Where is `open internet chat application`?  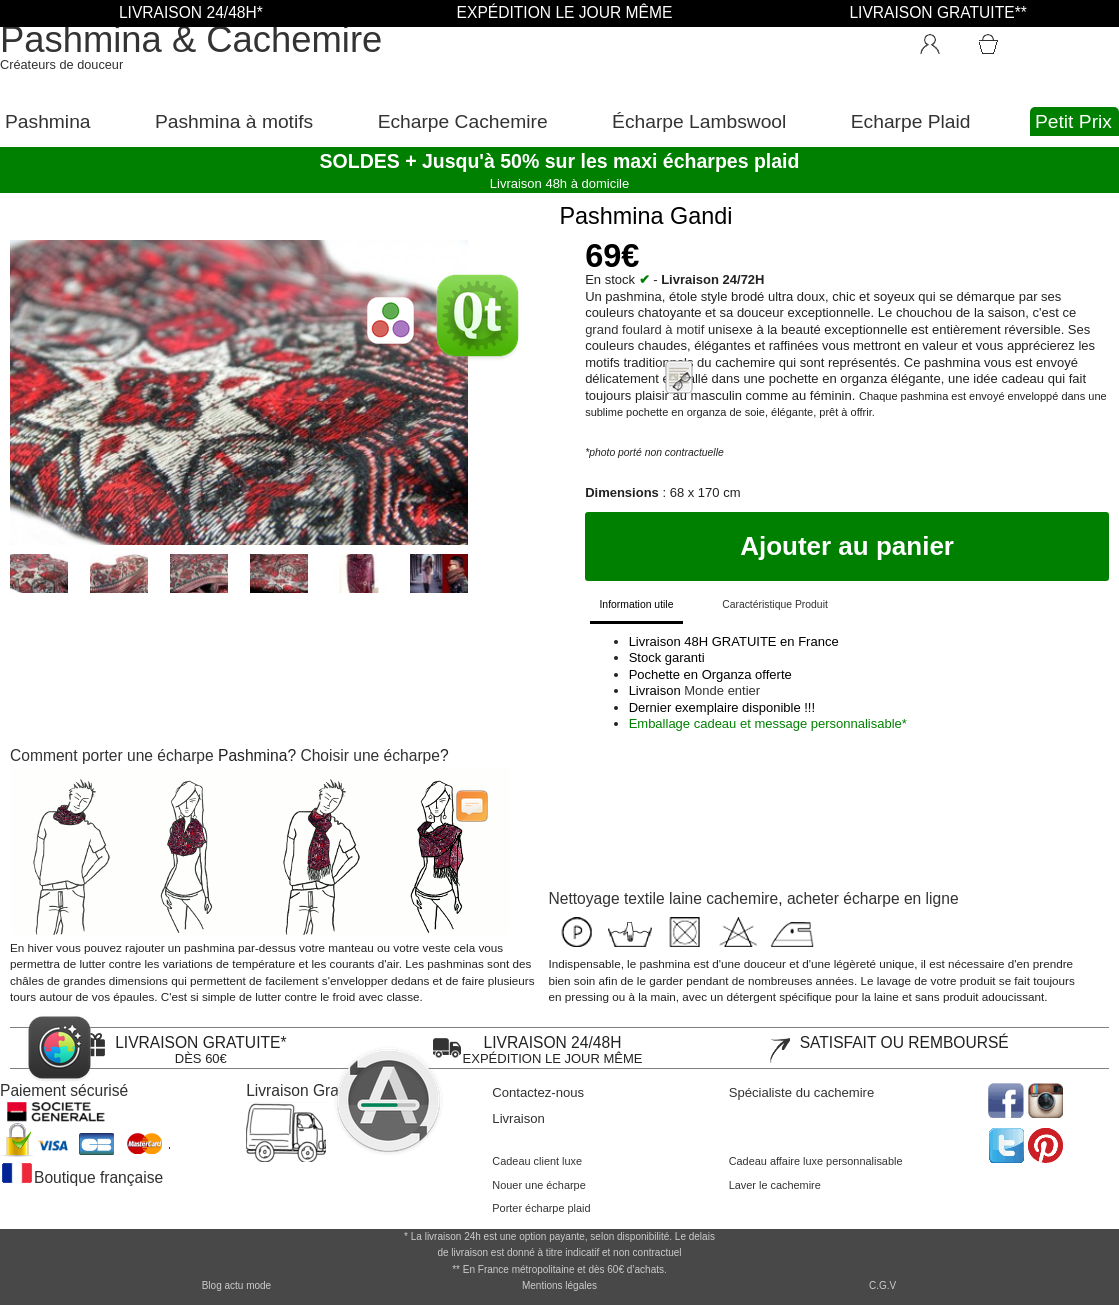
open internet chat application is located at coordinates (472, 806).